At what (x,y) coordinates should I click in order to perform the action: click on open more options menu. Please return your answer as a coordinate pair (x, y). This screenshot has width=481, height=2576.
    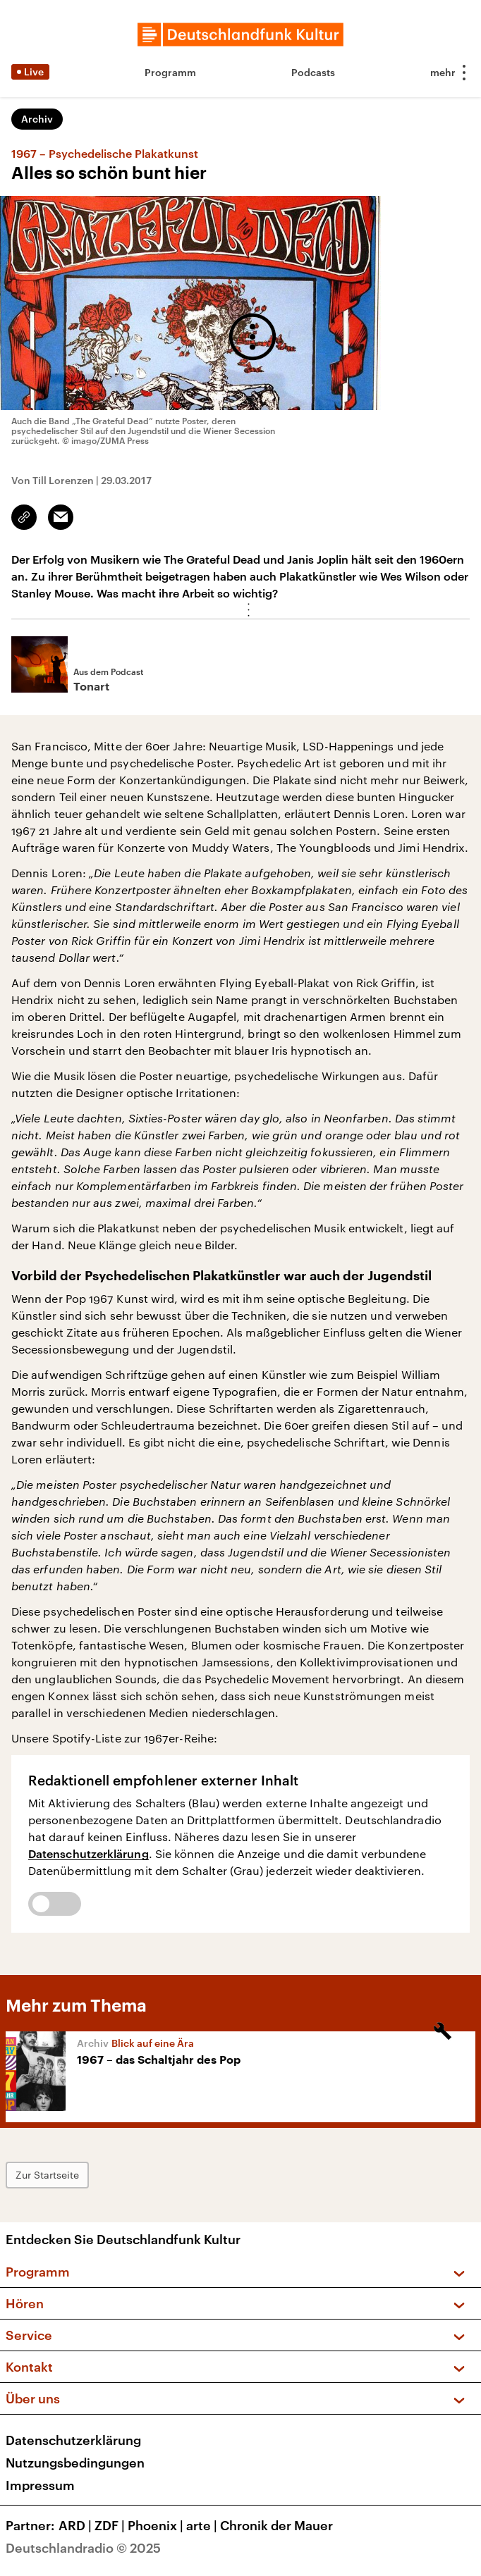
    Looking at the image, I should click on (248, 609).